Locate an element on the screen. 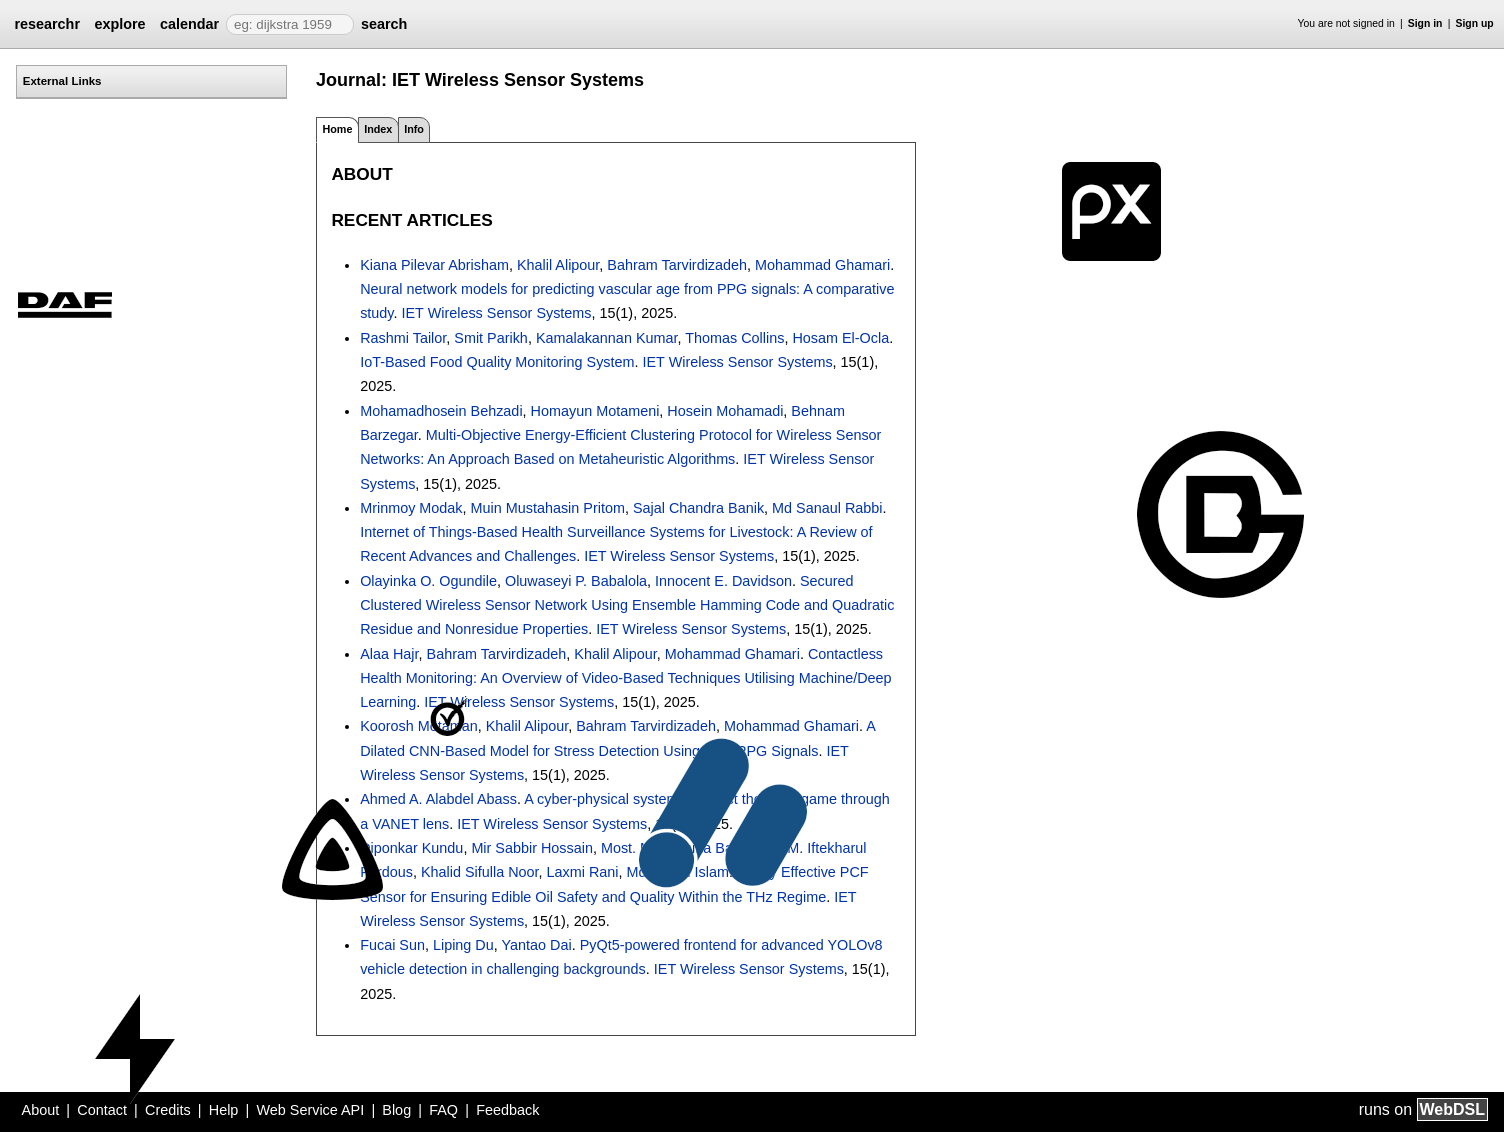 This screenshot has height=1132, width=1504. symantec security software logo is located at coordinates (449, 717).